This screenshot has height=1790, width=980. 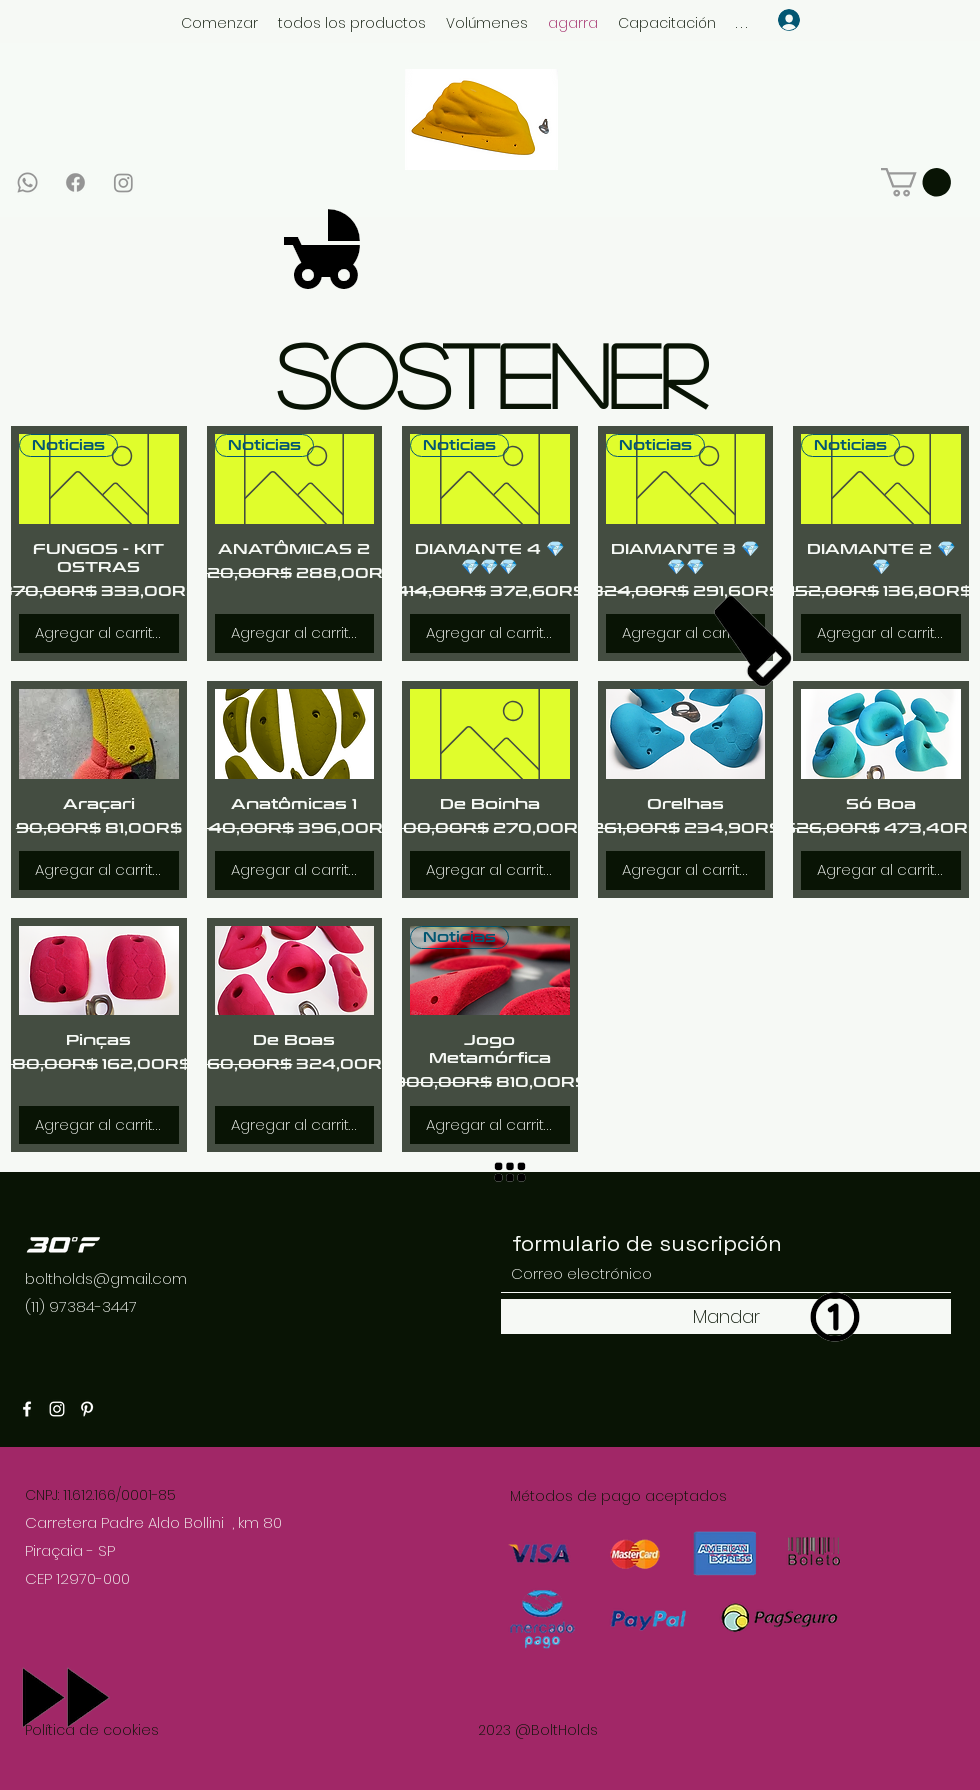 I want to click on switch to grid view layout, so click(x=510, y=1172).